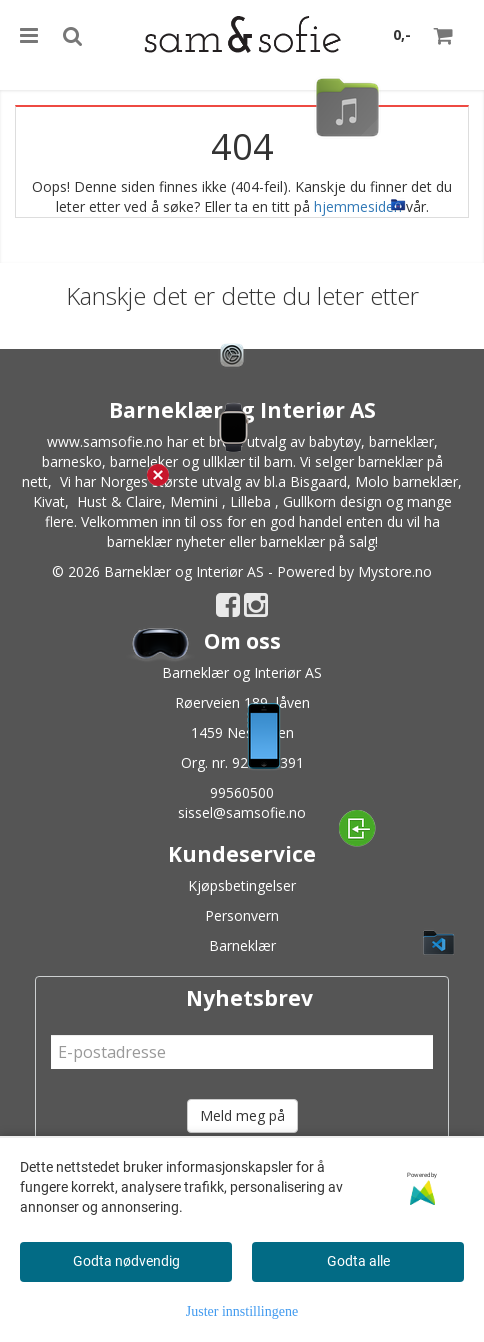 This screenshot has height=1342, width=484. I want to click on apple vision pro headset device icon, so click(160, 643).